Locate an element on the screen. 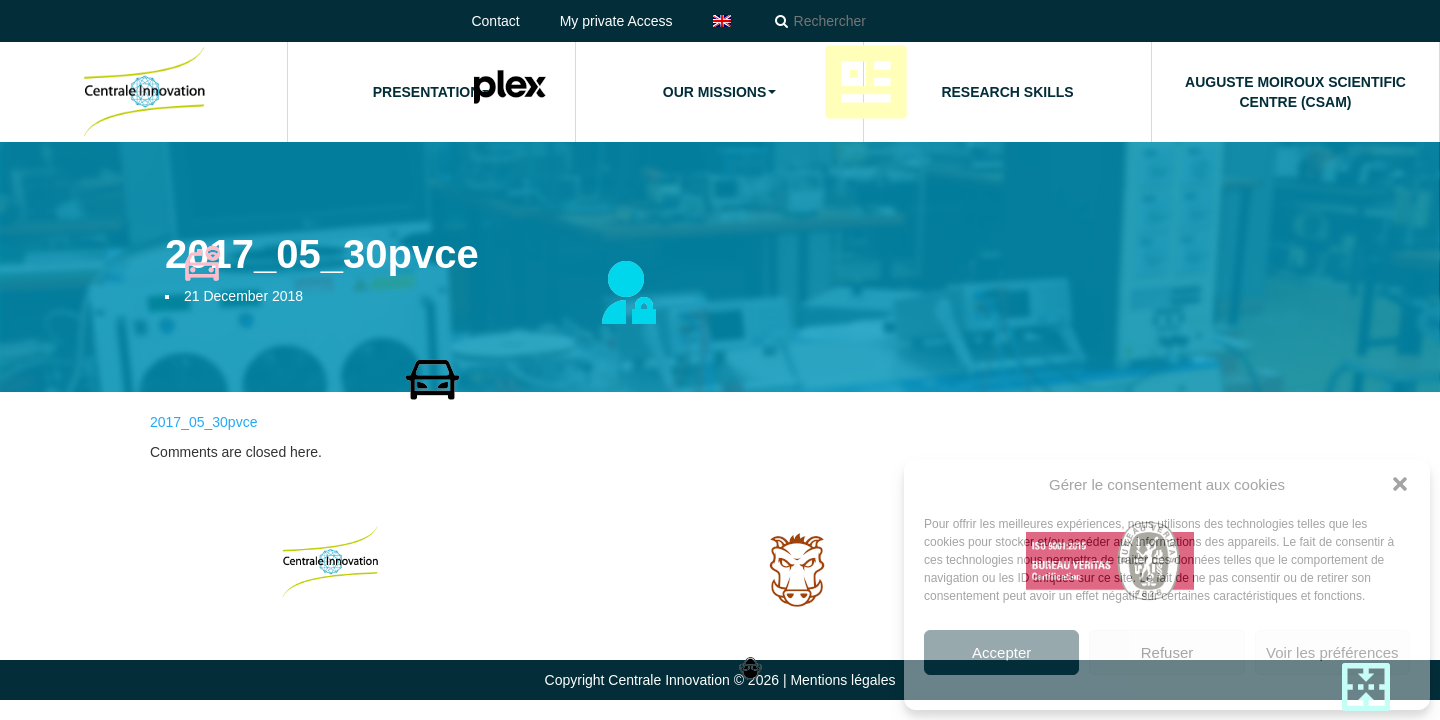 The width and height of the screenshot is (1440, 720). open the Plex media streaming app is located at coordinates (510, 87).